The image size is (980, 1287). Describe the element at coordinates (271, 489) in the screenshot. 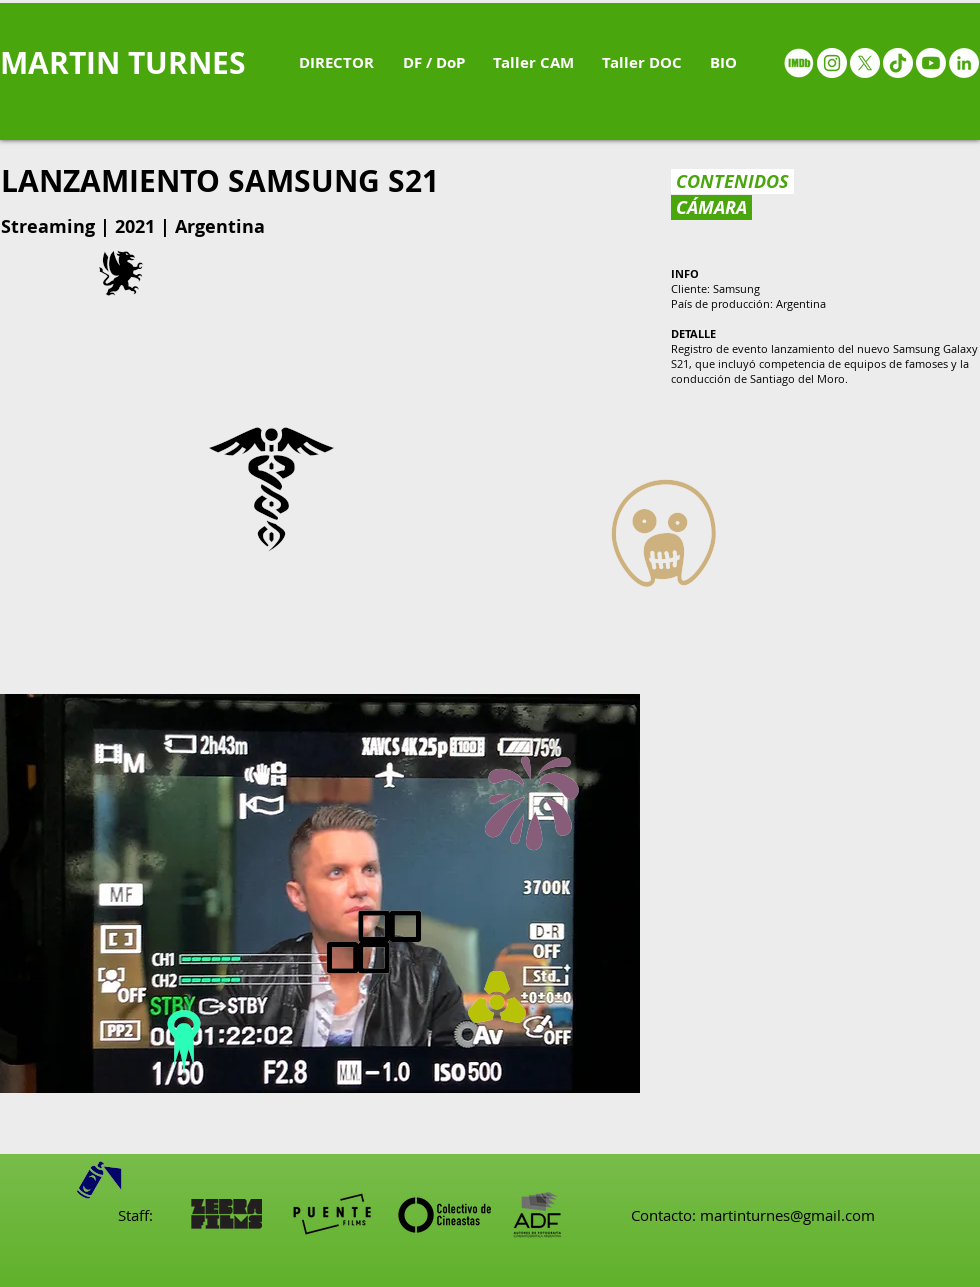

I see `access health or medical features` at that location.